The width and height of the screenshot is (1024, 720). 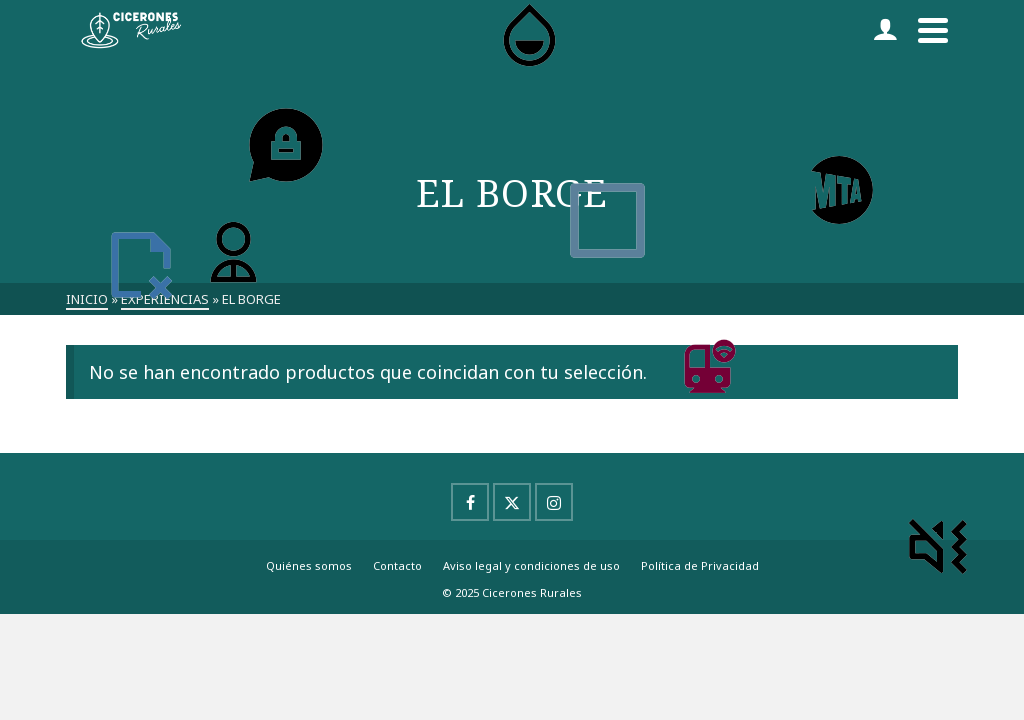 What do you see at coordinates (529, 37) in the screenshot?
I see `adjust contrast or color balance settings` at bounding box center [529, 37].